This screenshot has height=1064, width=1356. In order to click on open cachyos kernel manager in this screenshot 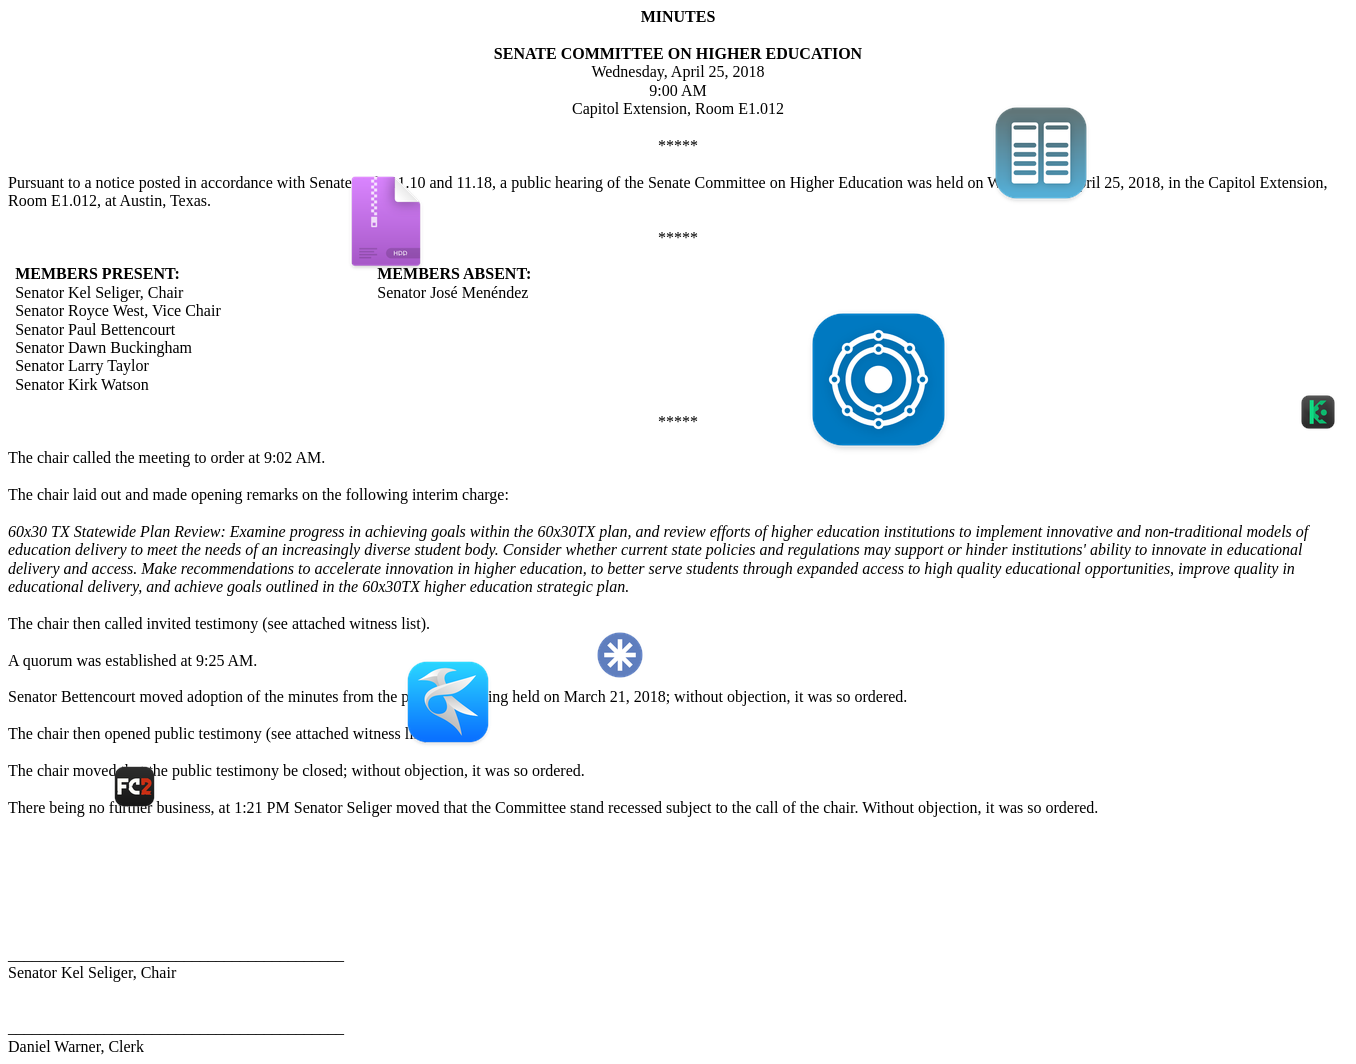, I will do `click(1318, 412)`.